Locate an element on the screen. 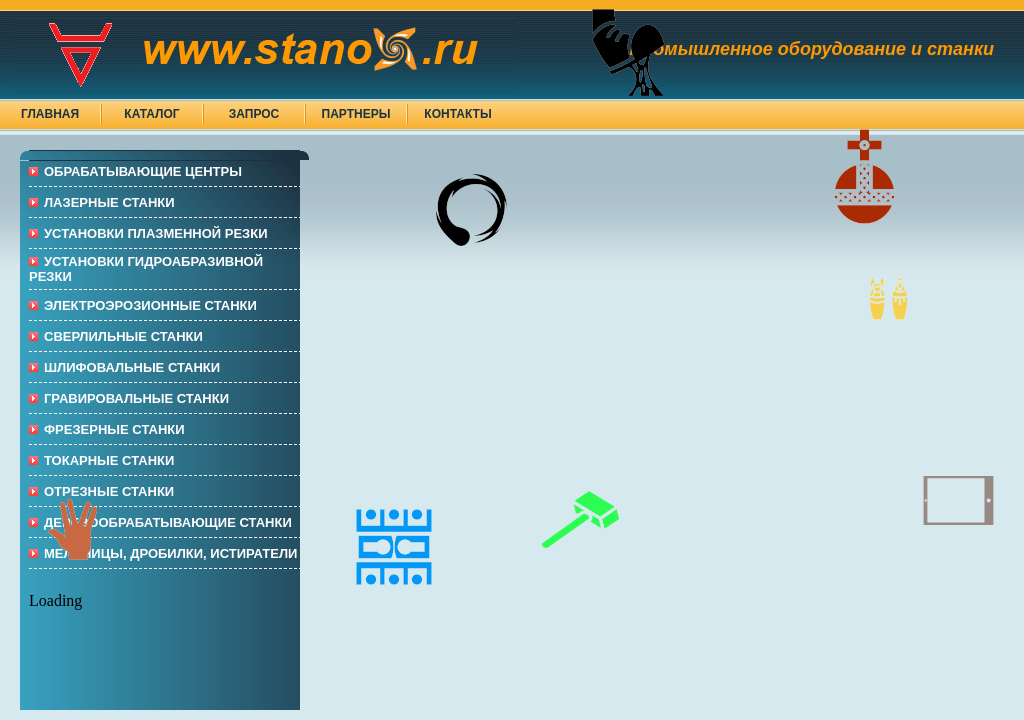 This screenshot has width=1024, height=720. zen or meditation mode is located at coordinates (472, 210).